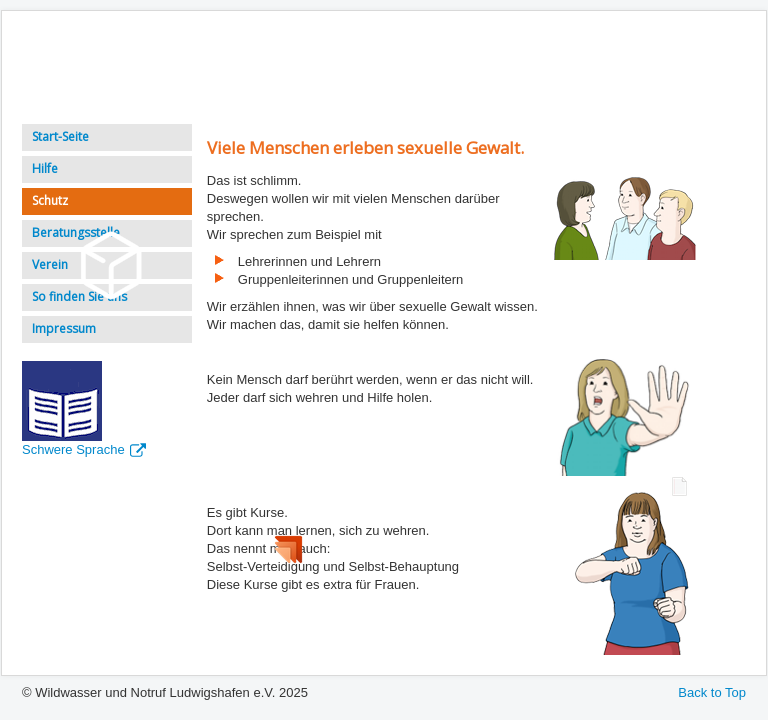  What do you see at coordinates (288, 549) in the screenshot?
I see `open the marketing app` at bounding box center [288, 549].